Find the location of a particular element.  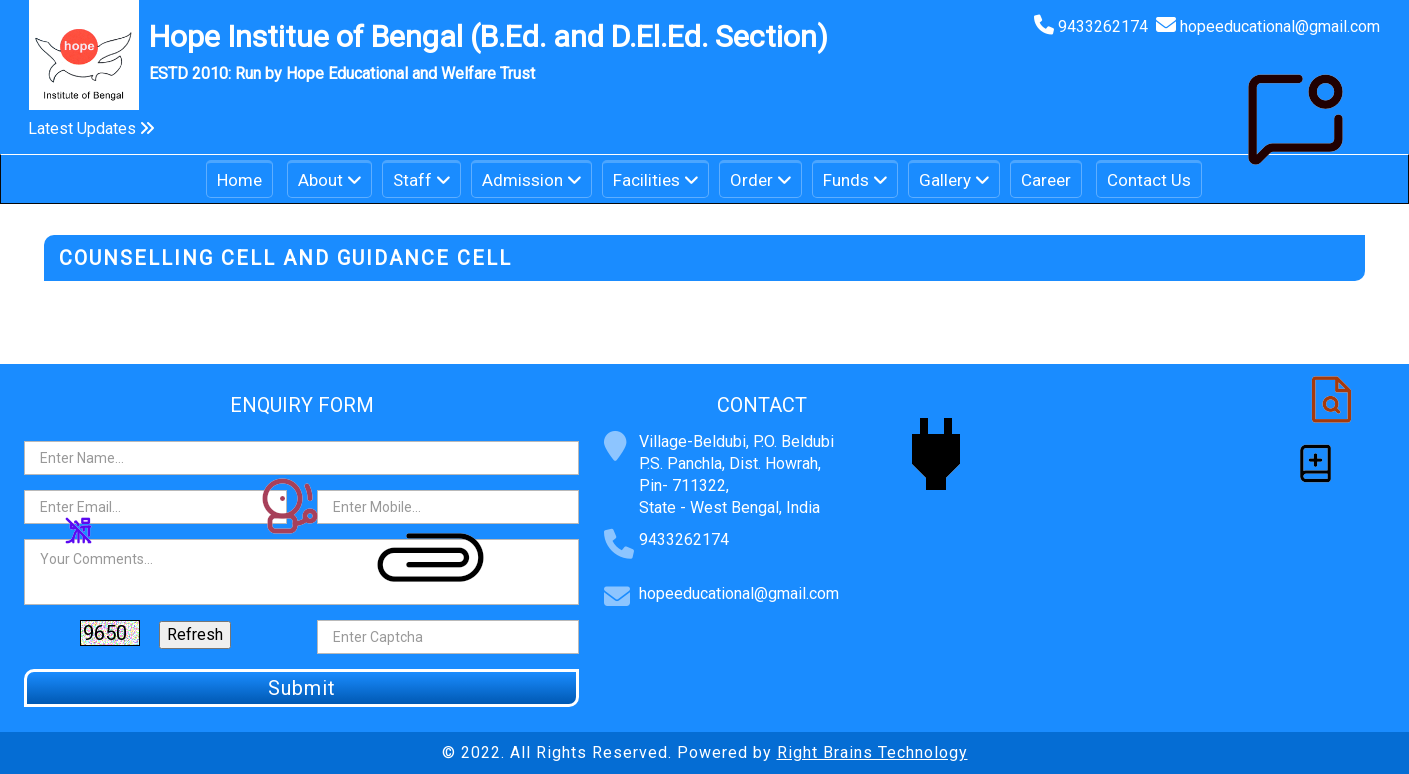

indicates device is charging or connected to power is located at coordinates (936, 454).